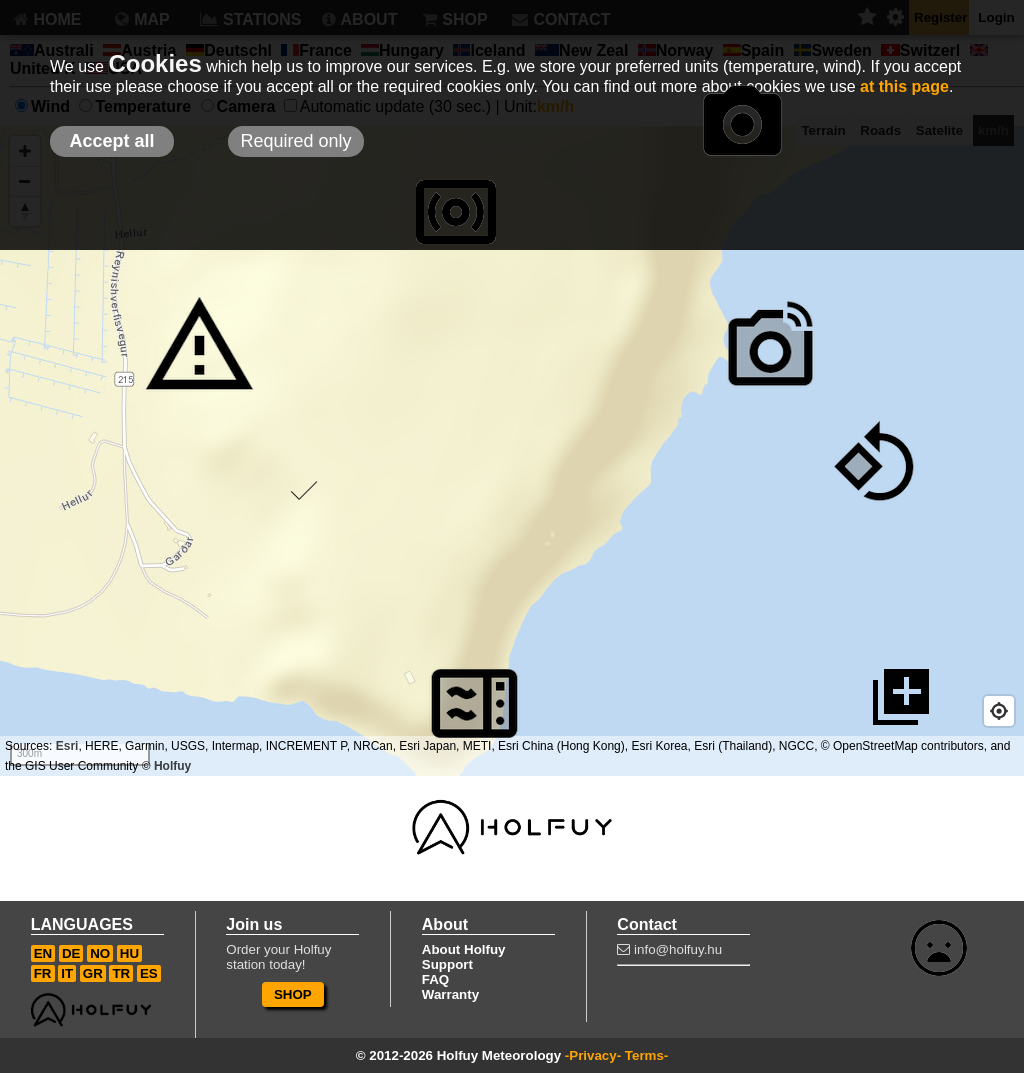 Image resolution: width=1024 pixels, height=1073 pixels. I want to click on indicates a warning or caution state, so click(199, 345).